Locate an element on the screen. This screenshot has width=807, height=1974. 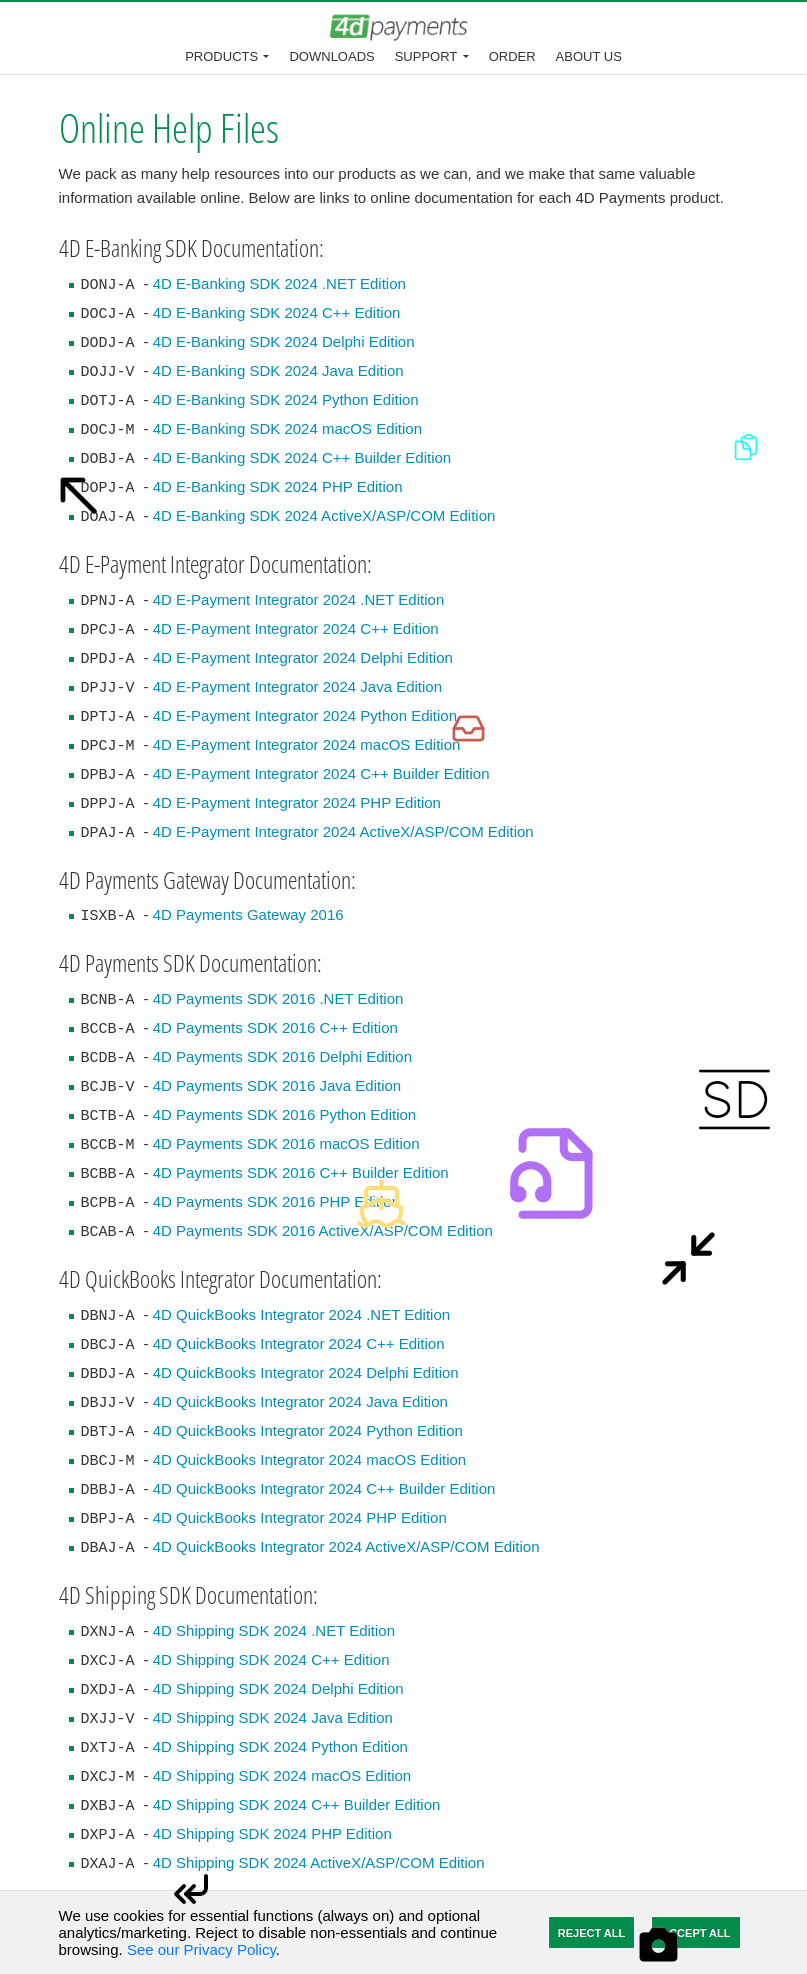
minimize or collapse the current window is located at coordinates (688, 1258).